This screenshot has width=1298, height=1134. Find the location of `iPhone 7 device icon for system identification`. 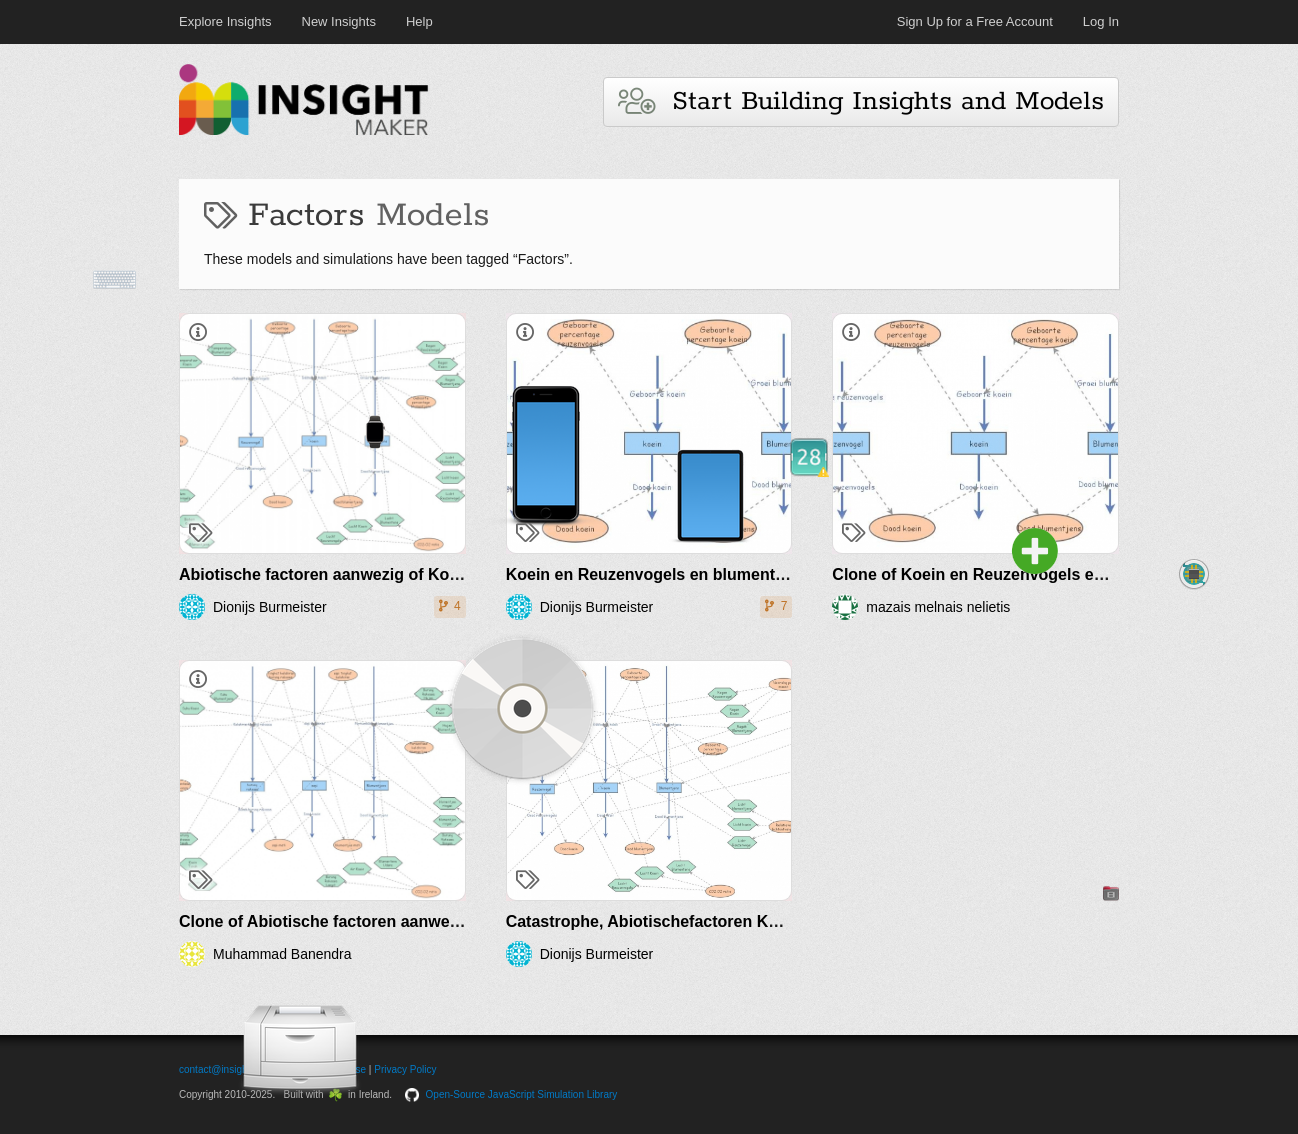

iPhone 7 device icon for system identification is located at coordinates (546, 456).